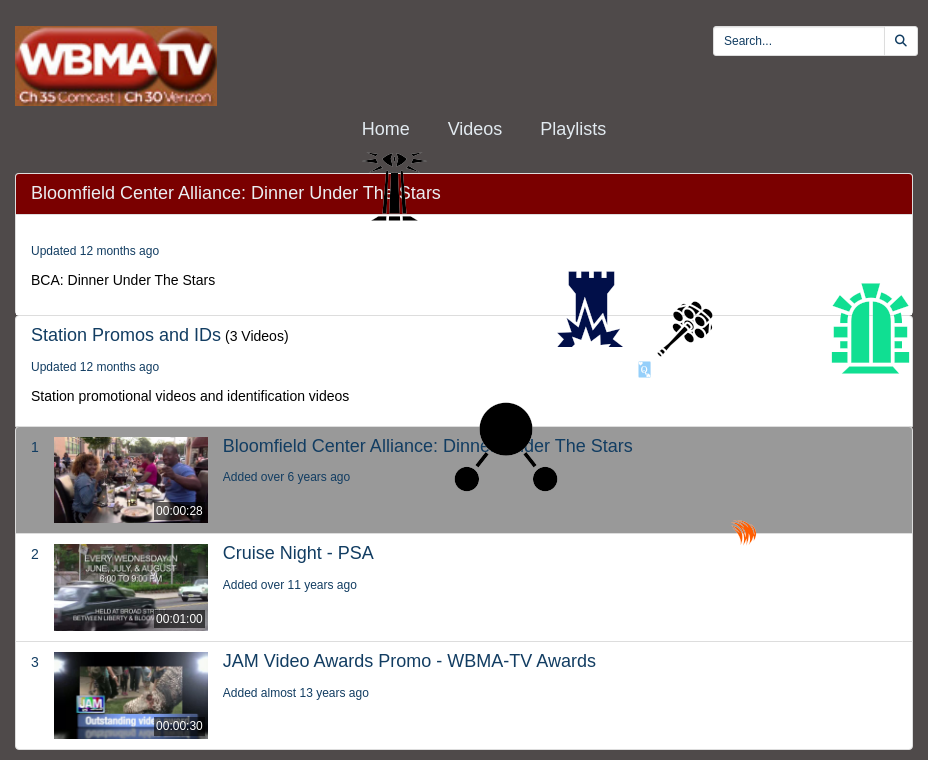  What do you see at coordinates (590, 309) in the screenshot?
I see `demolish or destroy a building` at bounding box center [590, 309].